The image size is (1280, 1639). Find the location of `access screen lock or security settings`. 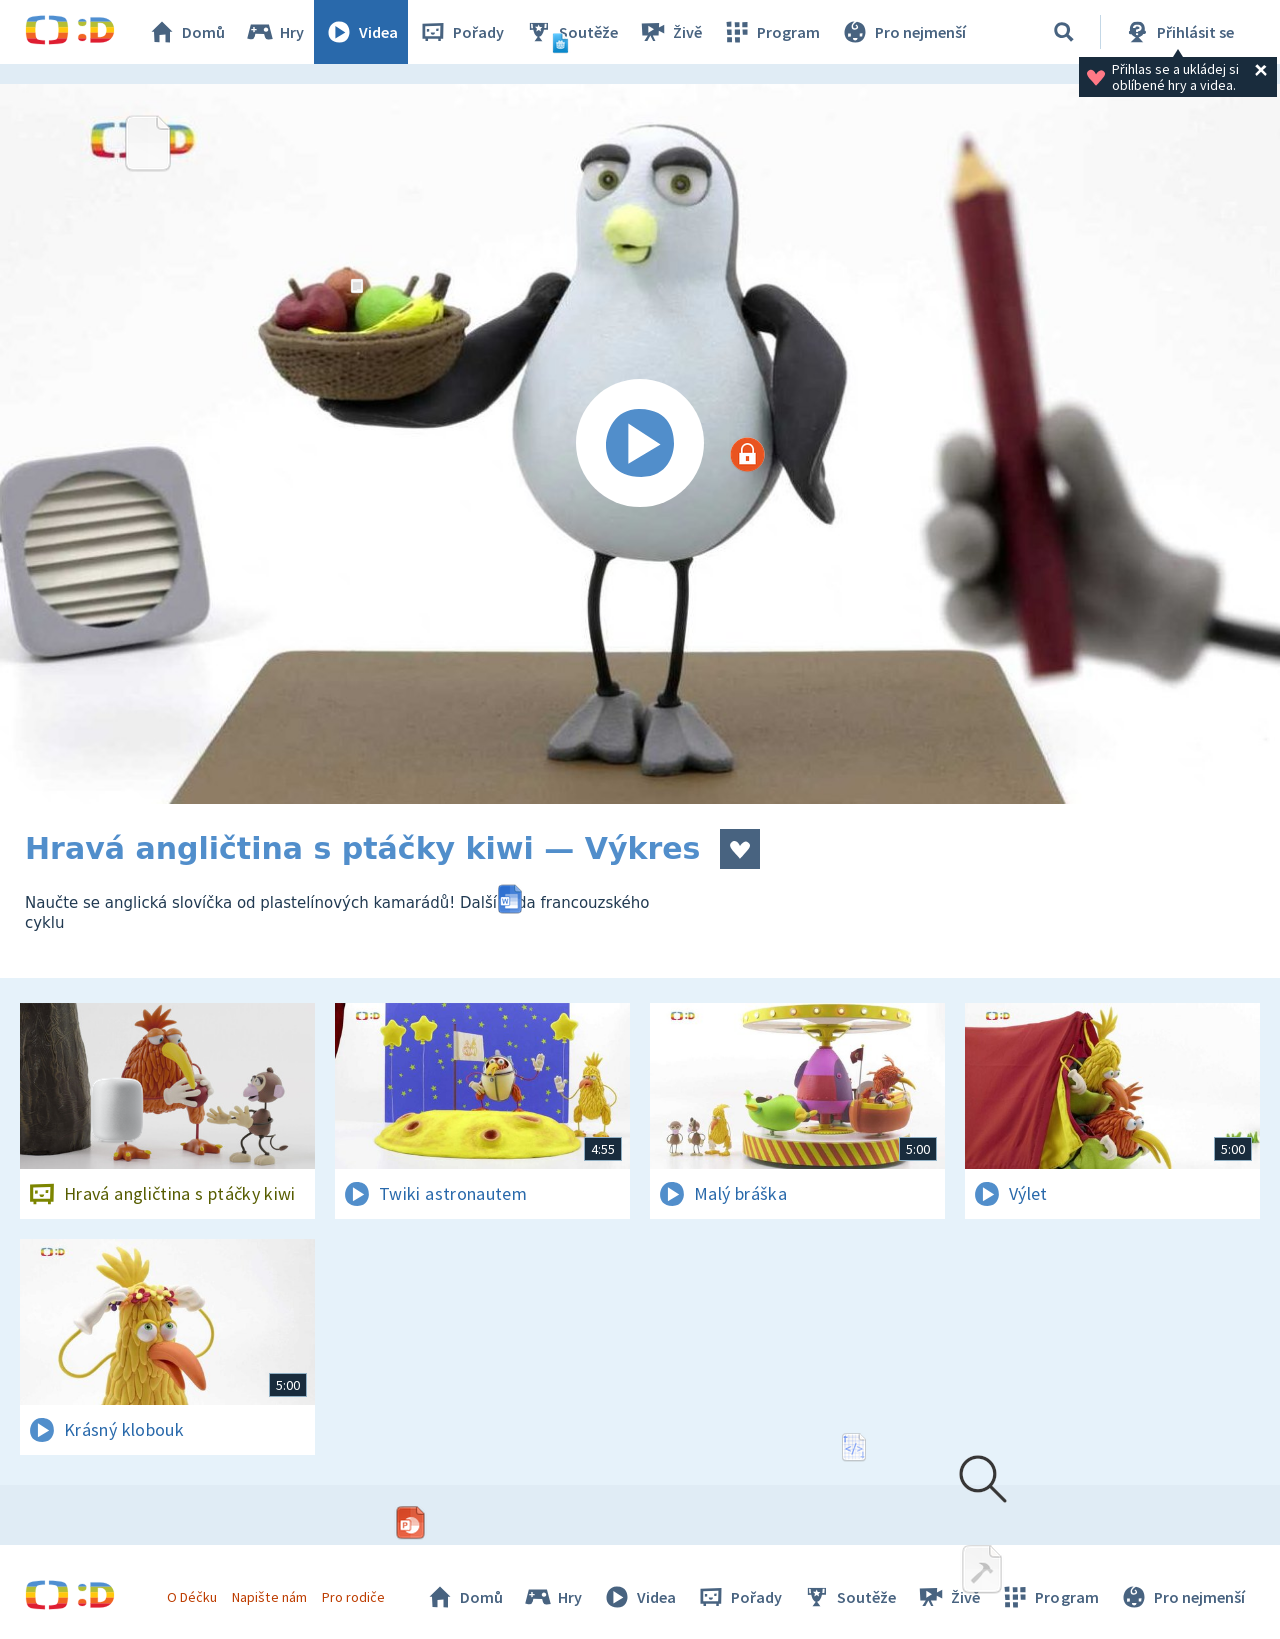

access screen lock or security settings is located at coordinates (747, 454).